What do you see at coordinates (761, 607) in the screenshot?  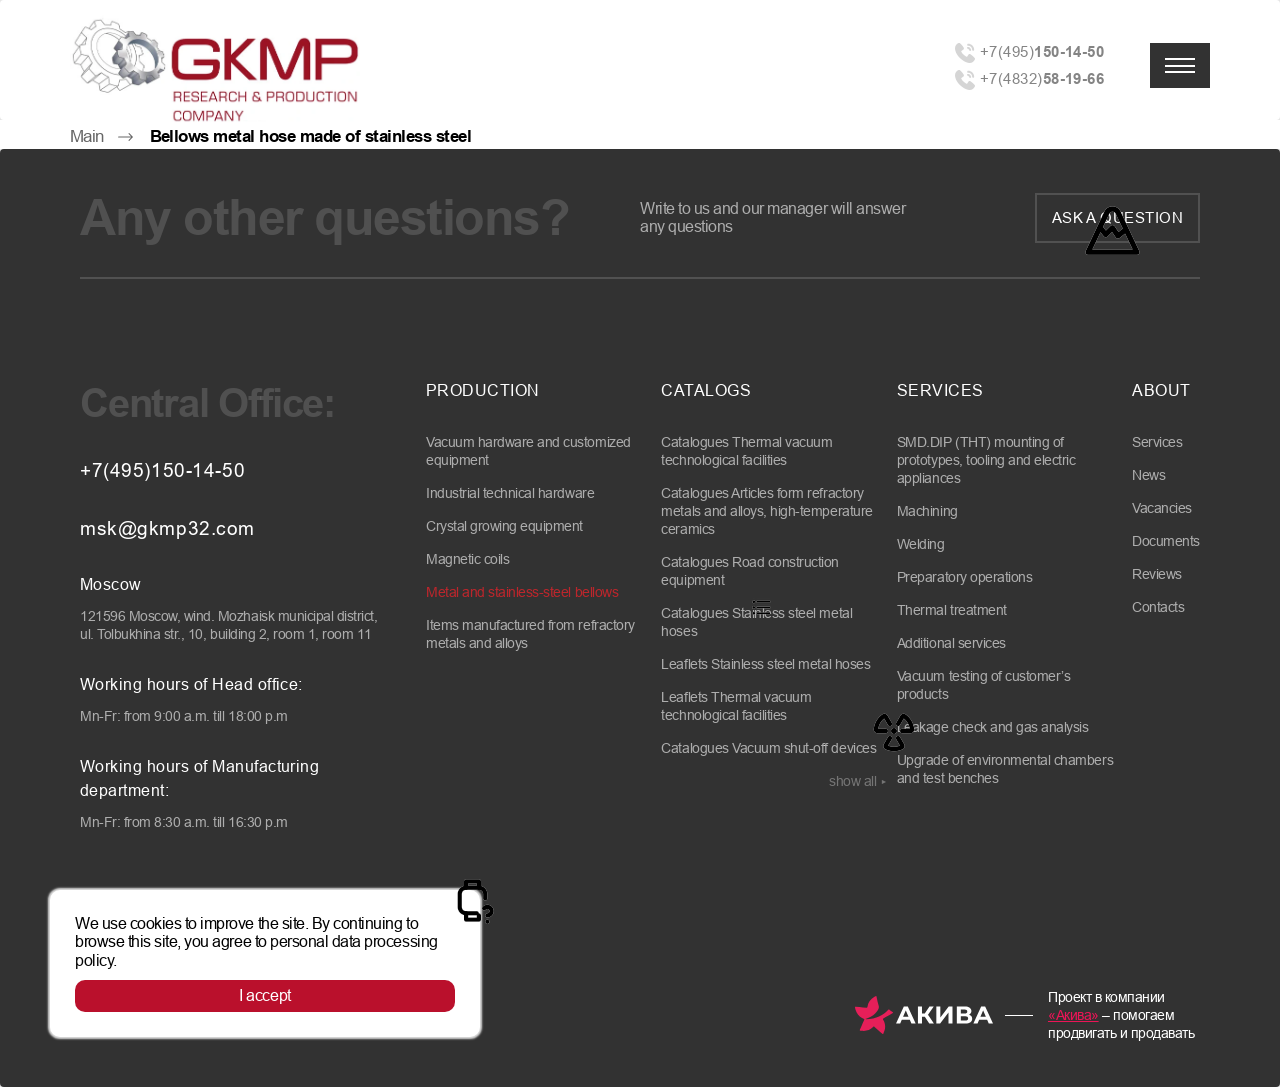 I see `switch to list view` at bounding box center [761, 607].